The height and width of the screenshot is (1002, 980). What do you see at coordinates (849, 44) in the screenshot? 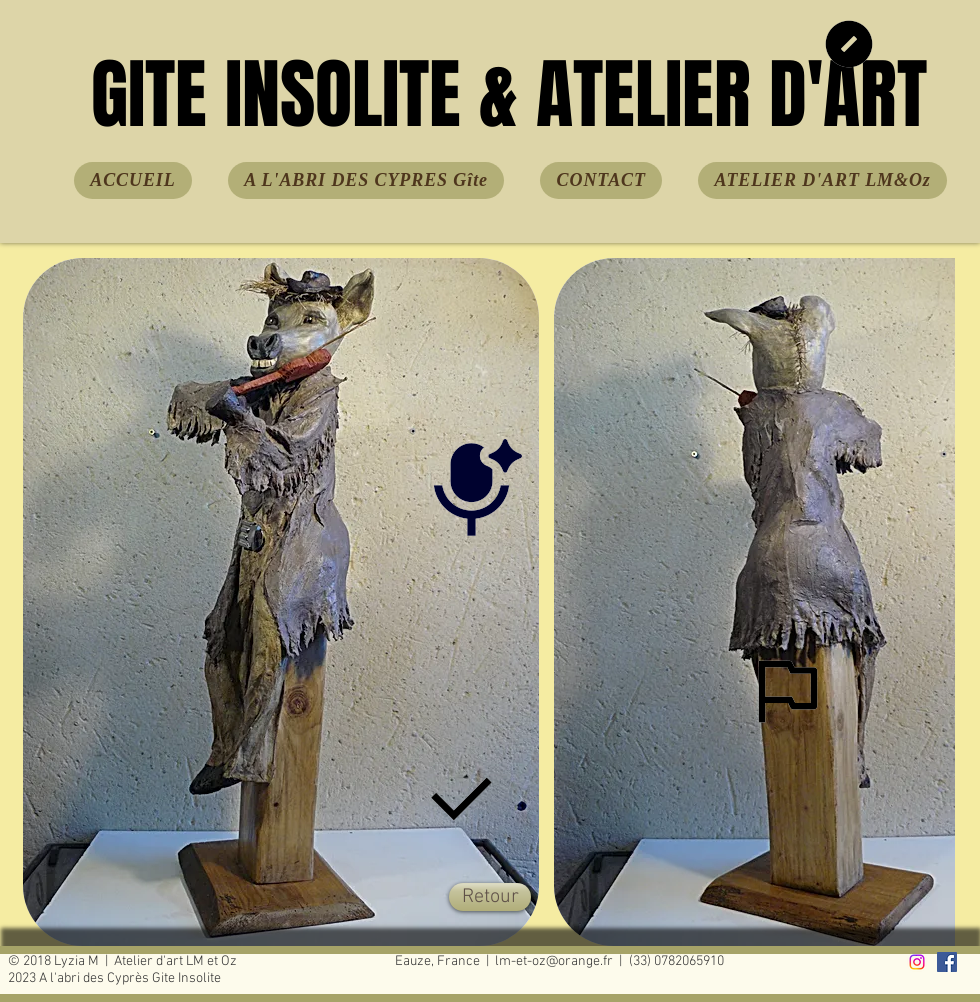
I see `access compass or navigation features` at bounding box center [849, 44].